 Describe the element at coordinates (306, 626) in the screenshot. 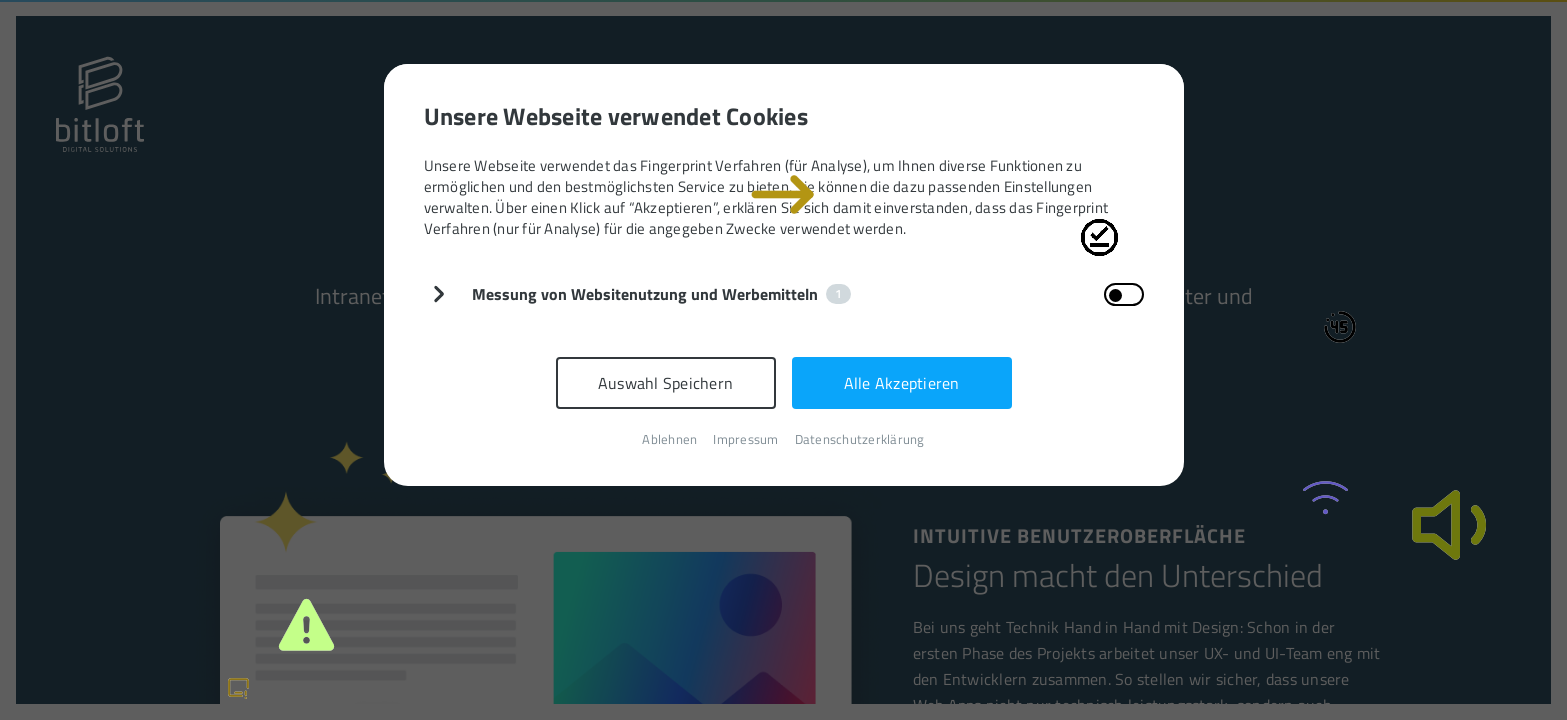

I see `indicates a warning or caution state` at that location.